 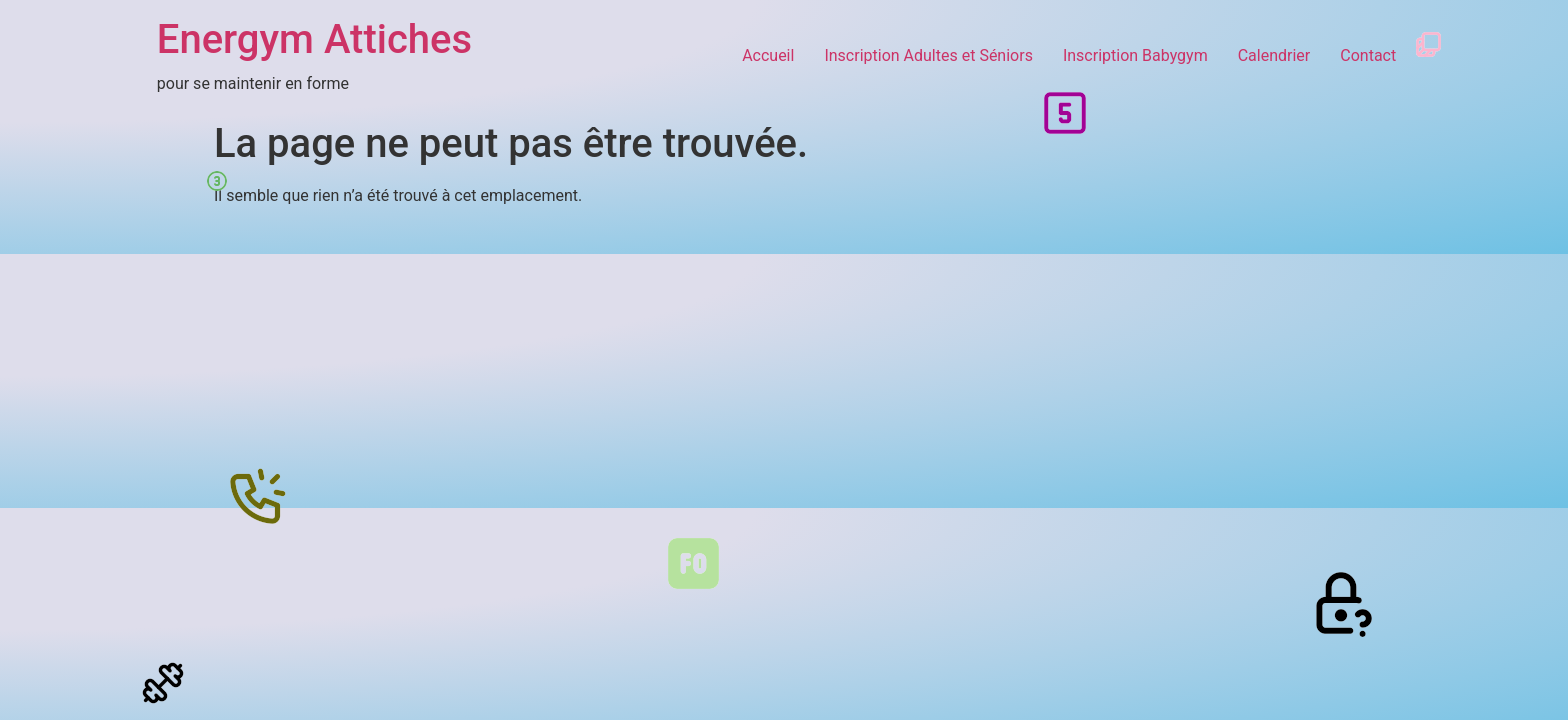 What do you see at coordinates (693, 563) in the screenshot?
I see `select F0 keyboard shortcut or function key` at bounding box center [693, 563].